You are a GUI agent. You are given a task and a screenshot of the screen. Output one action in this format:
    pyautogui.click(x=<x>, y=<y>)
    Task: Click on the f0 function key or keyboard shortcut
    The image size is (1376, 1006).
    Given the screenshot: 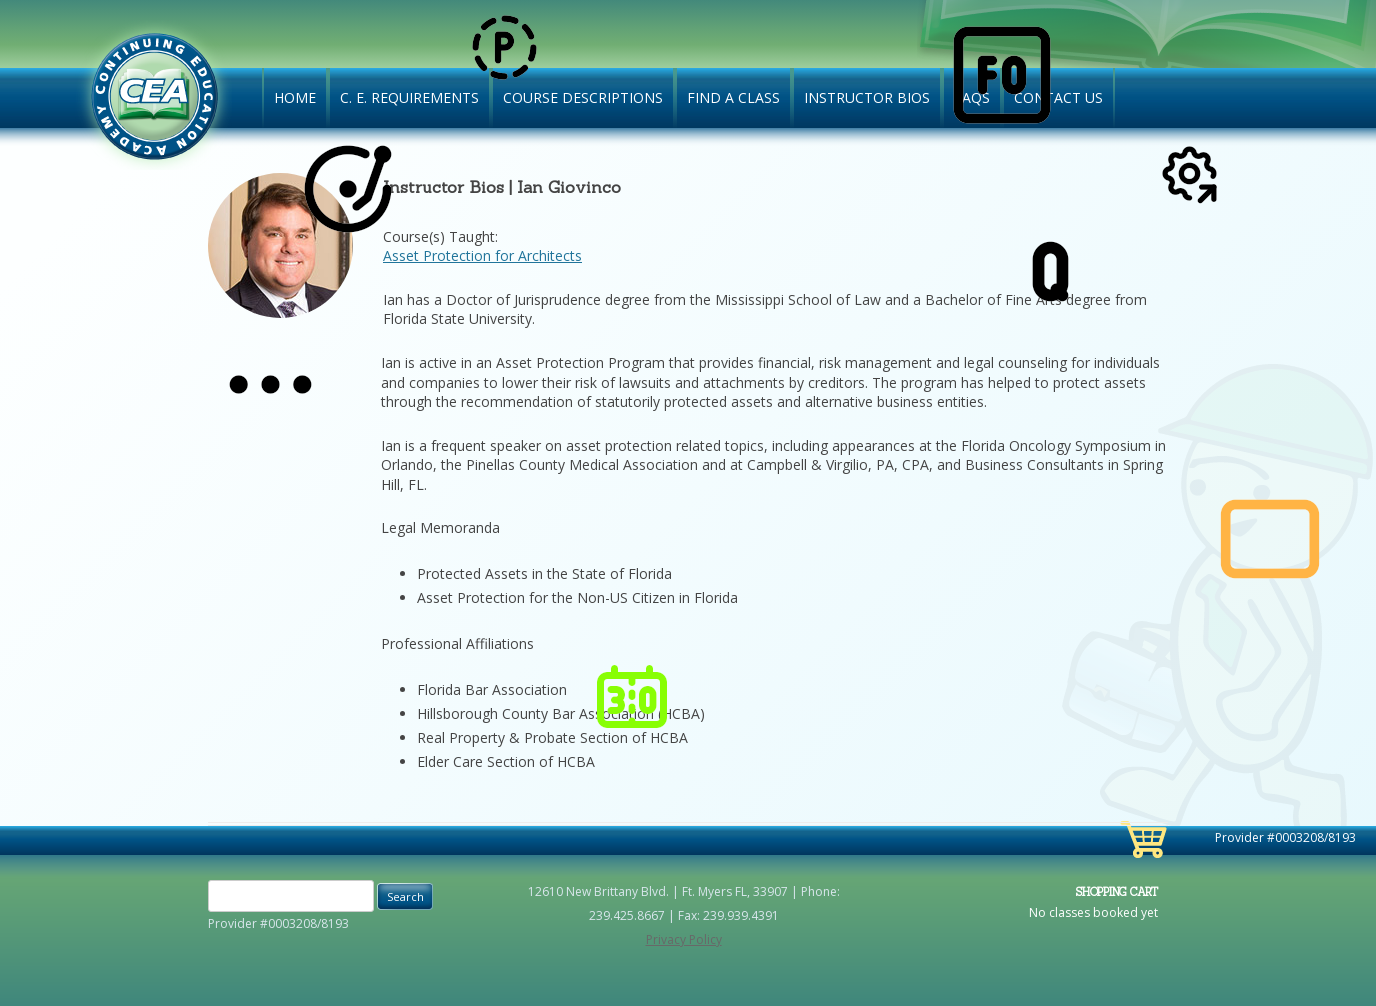 What is the action you would take?
    pyautogui.click(x=1002, y=75)
    